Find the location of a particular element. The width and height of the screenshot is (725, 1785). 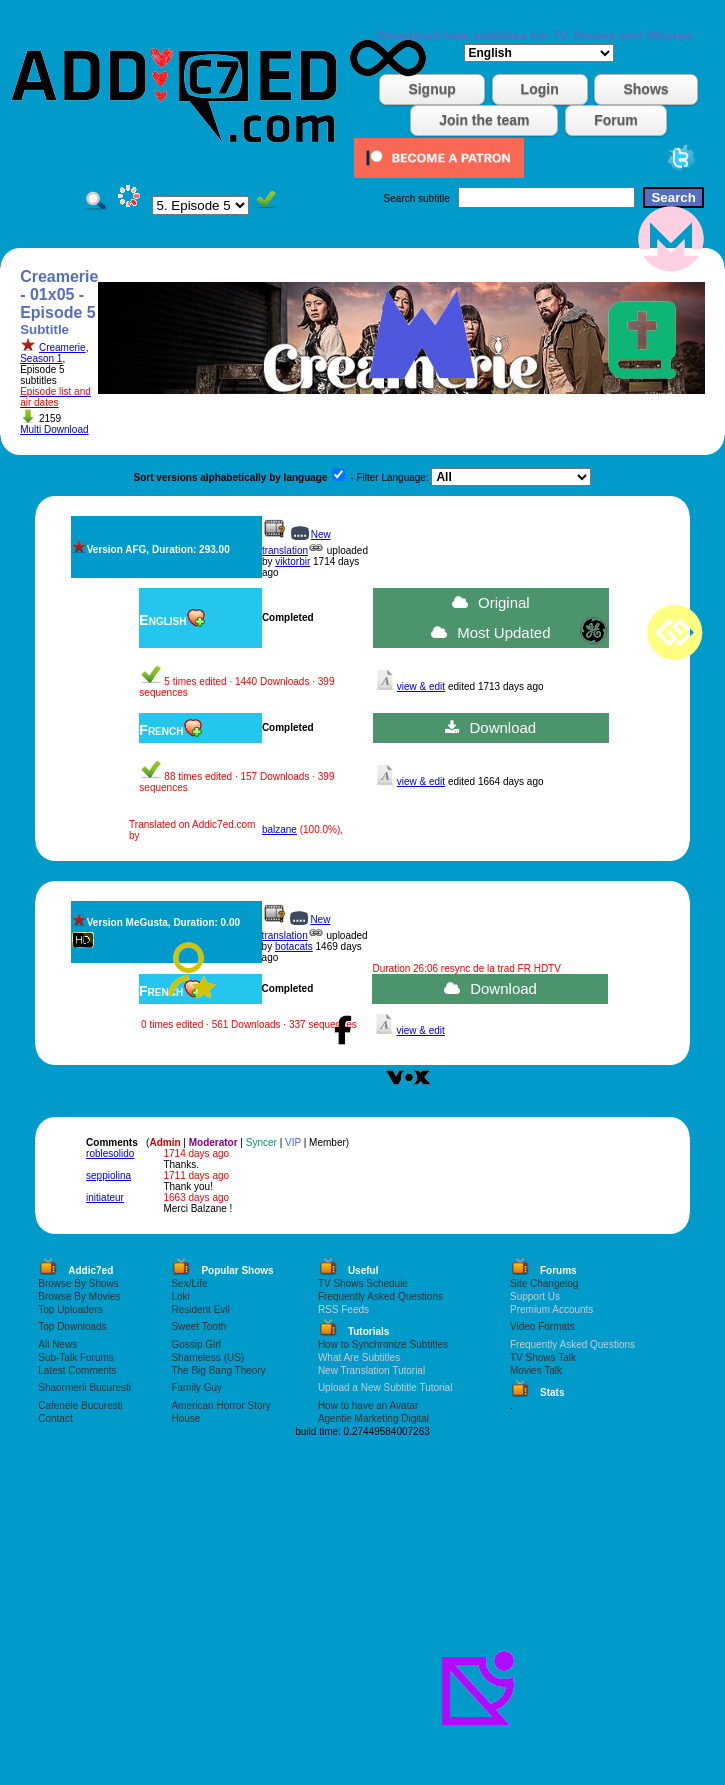

access religious texts or scripture is located at coordinates (642, 340).